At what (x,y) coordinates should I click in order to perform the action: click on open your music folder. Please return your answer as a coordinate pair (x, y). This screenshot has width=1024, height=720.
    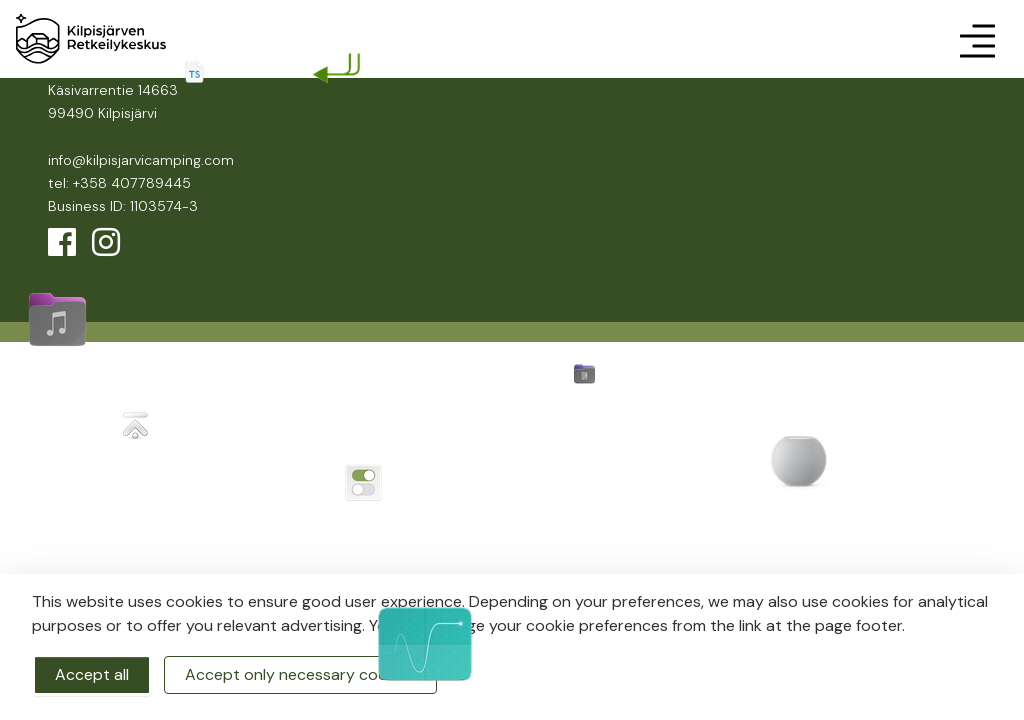
    Looking at the image, I should click on (57, 319).